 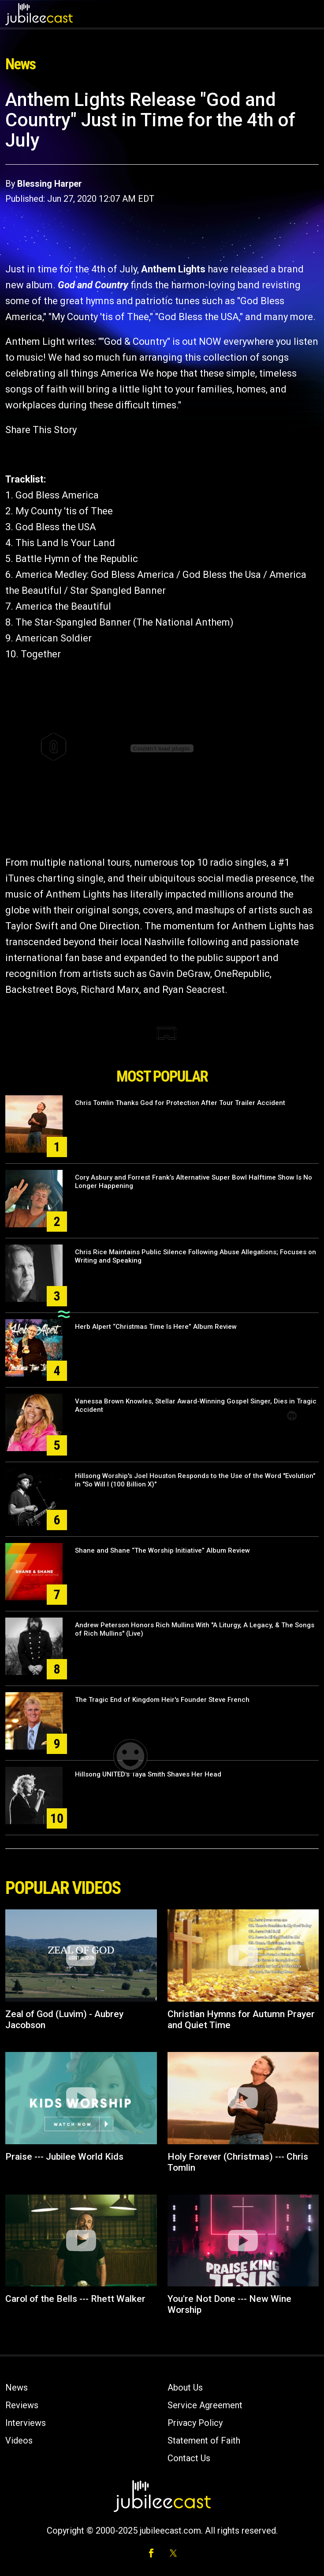 What do you see at coordinates (64, 1314) in the screenshot?
I see `indicates approximate or estimated value` at bounding box center [64, 1314].